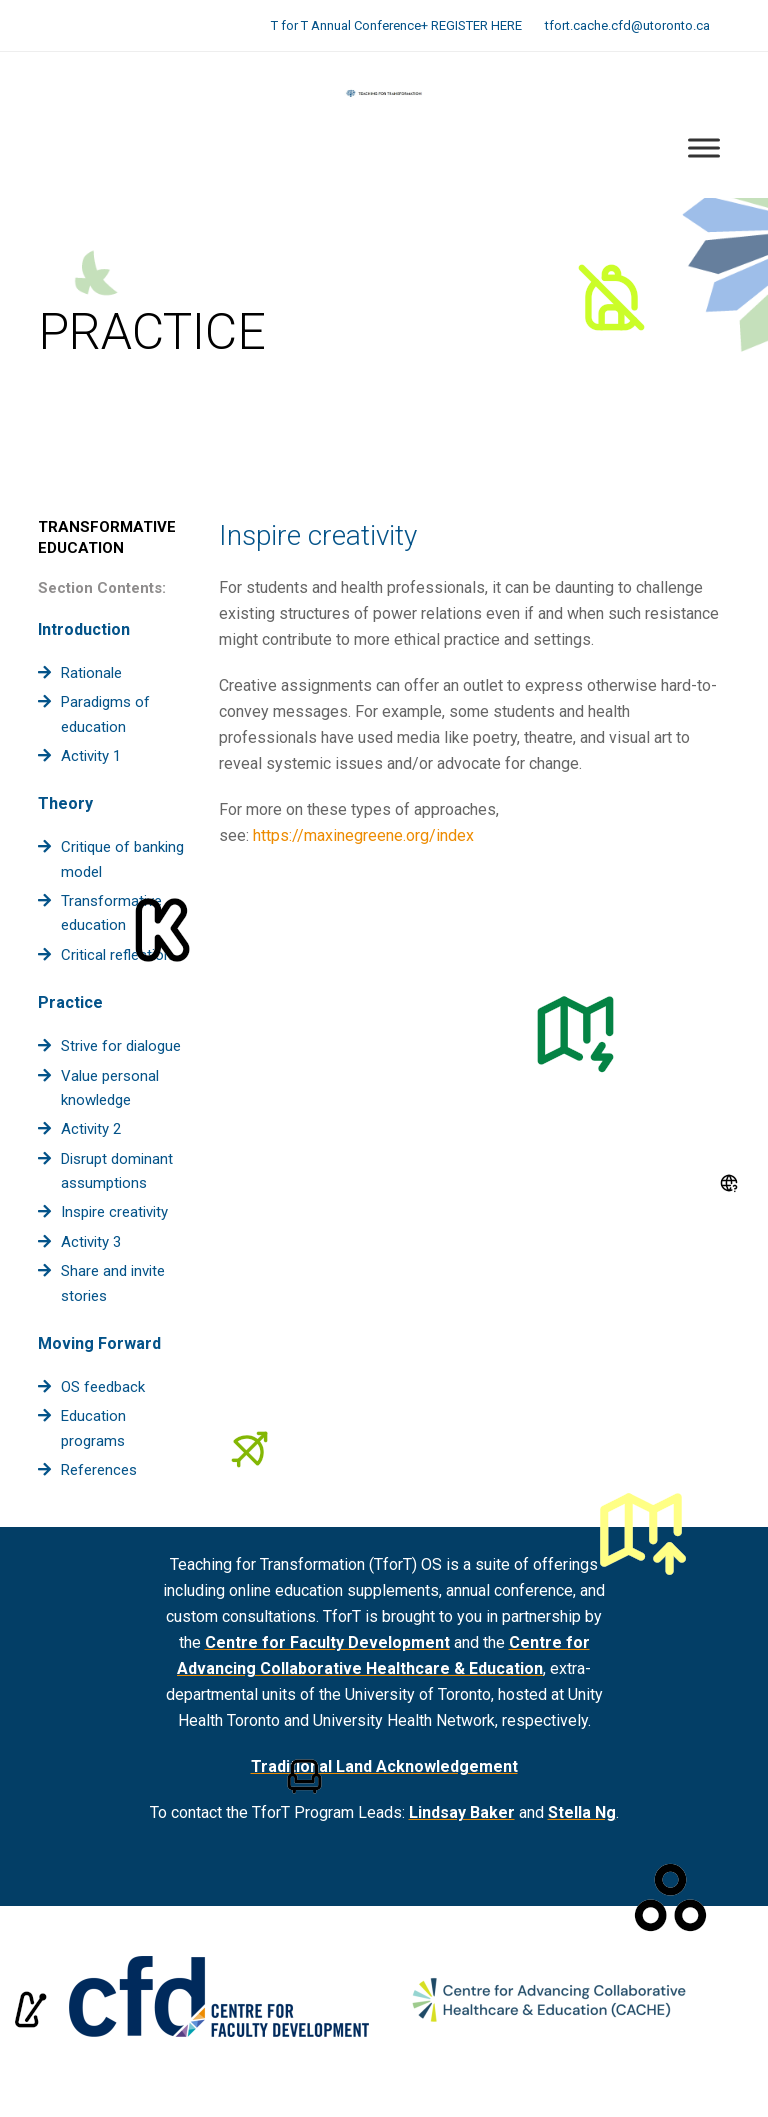 Image resolution: width=768 pixels, height=2117 pixels. What do you see at coordinates (249, 1449) in the screenshot?
I see `archery or bow-related feature` at bounding box center [249, 1449].